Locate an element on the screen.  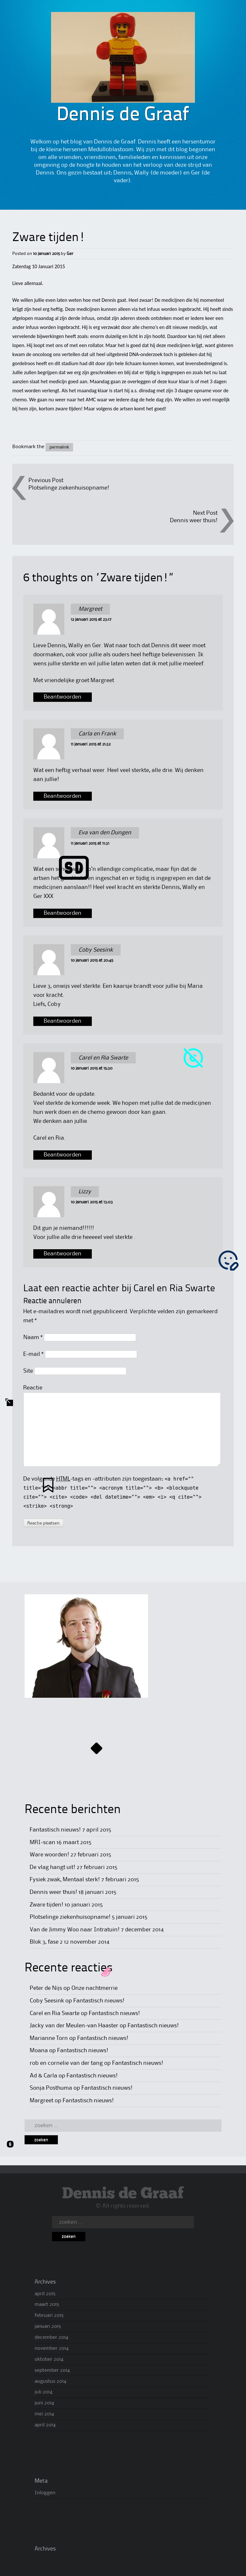
edit your mood or status is located at coordinates (228, 1260).